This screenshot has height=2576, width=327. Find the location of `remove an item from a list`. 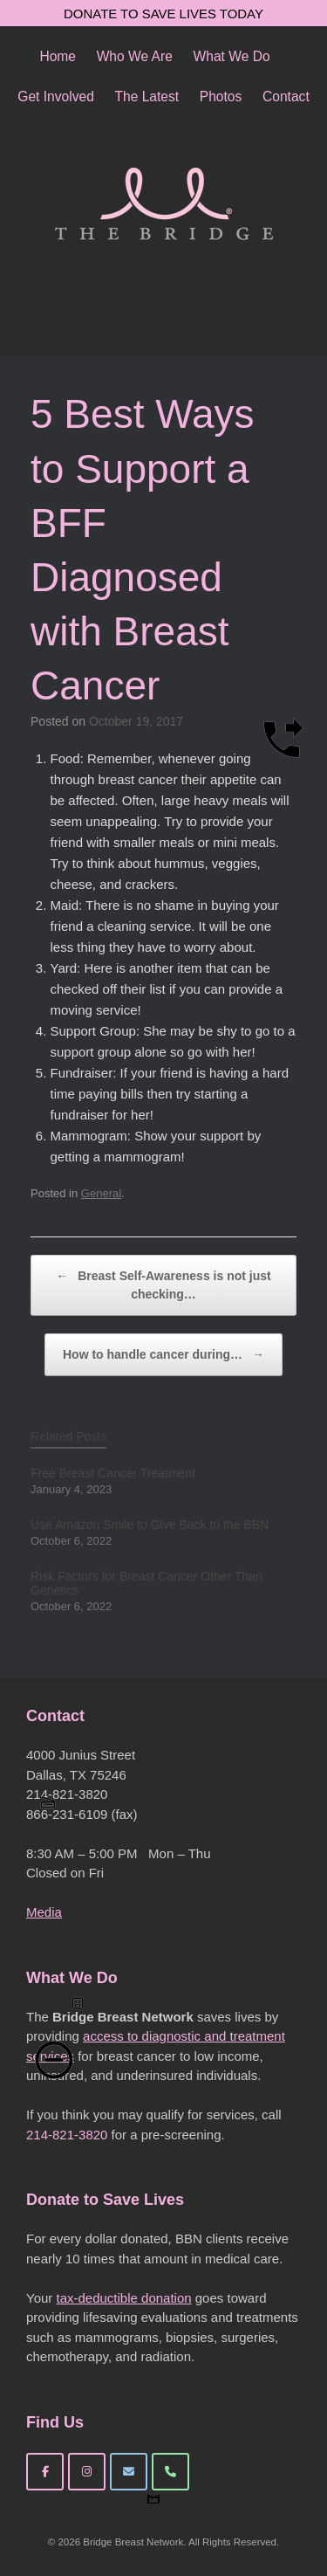

remove an item from a list is located at coordinates (54, 2060).